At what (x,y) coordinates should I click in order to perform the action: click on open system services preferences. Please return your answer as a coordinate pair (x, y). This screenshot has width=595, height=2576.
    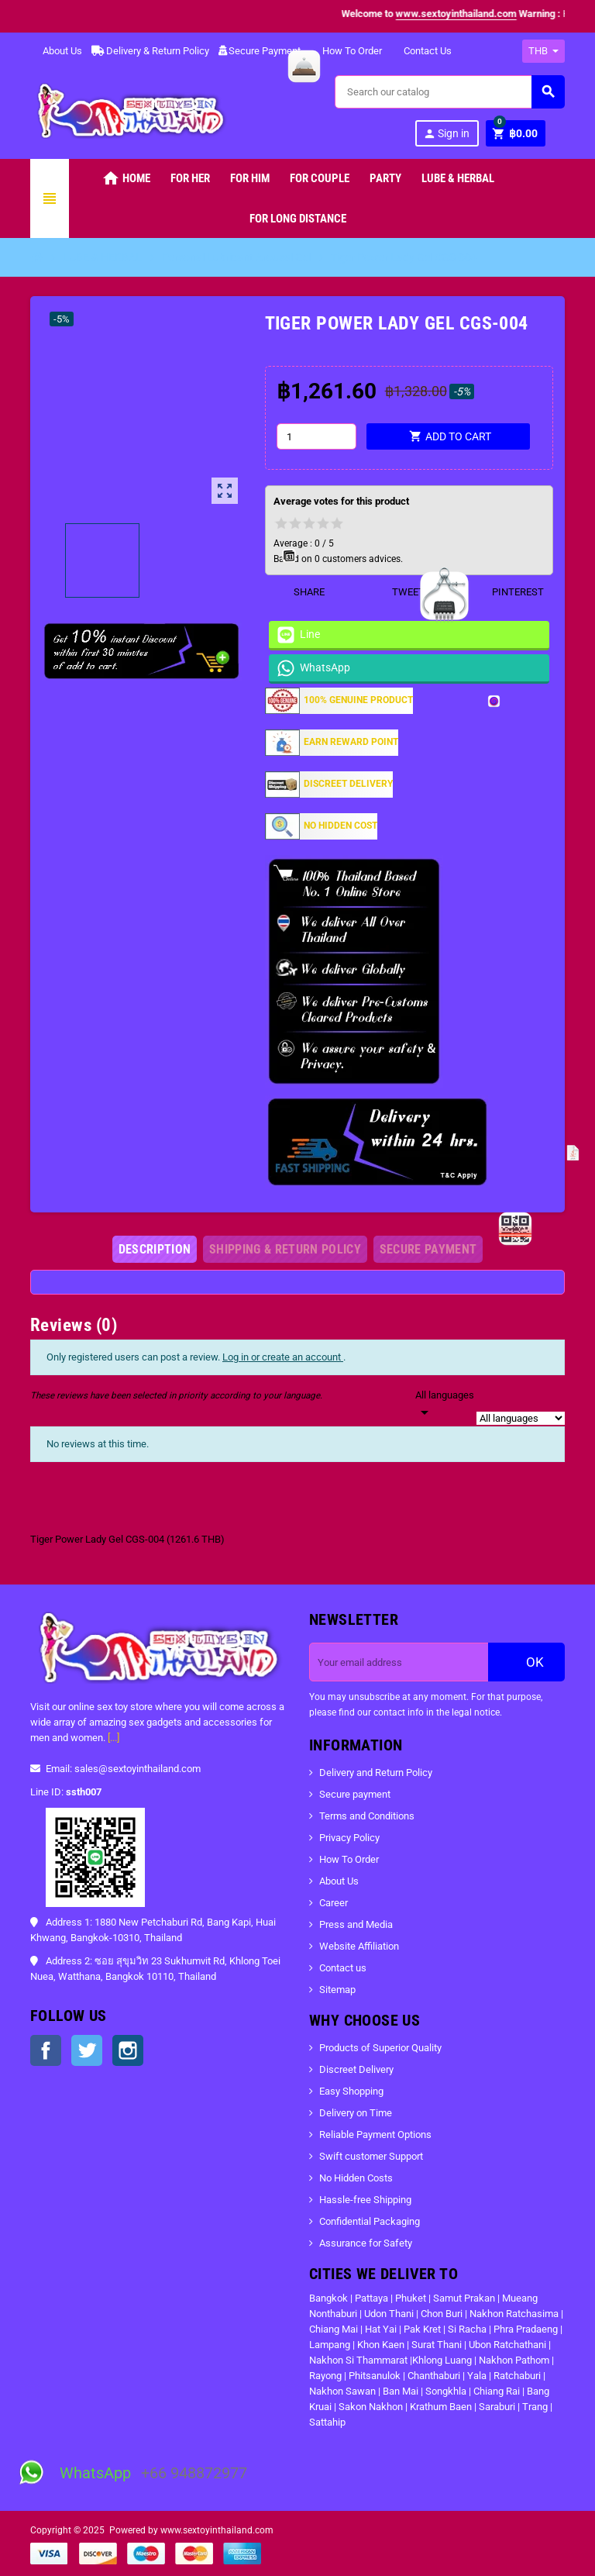
    Looking at the image, I should click on (304, 66).